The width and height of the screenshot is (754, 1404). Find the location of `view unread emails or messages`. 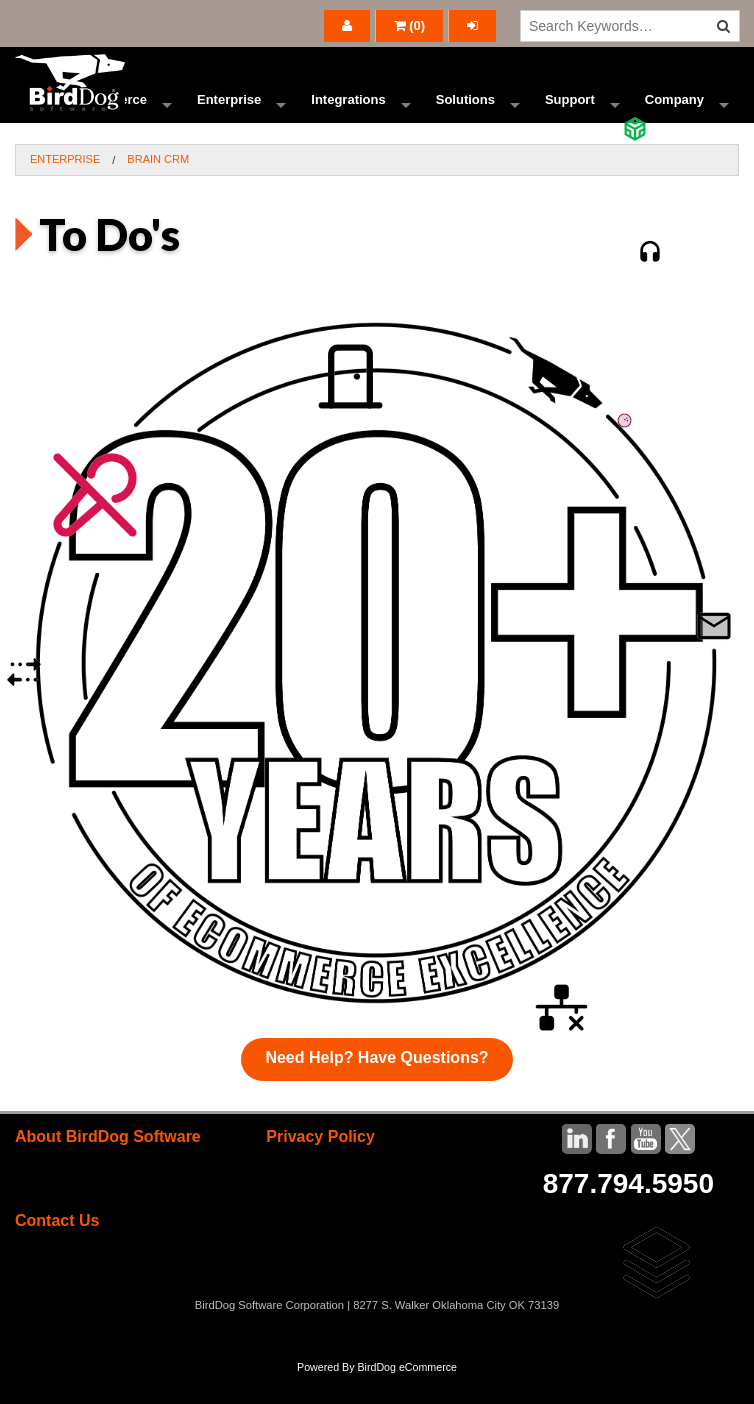

view unread emails or messages is located at coordinates (714, 626).